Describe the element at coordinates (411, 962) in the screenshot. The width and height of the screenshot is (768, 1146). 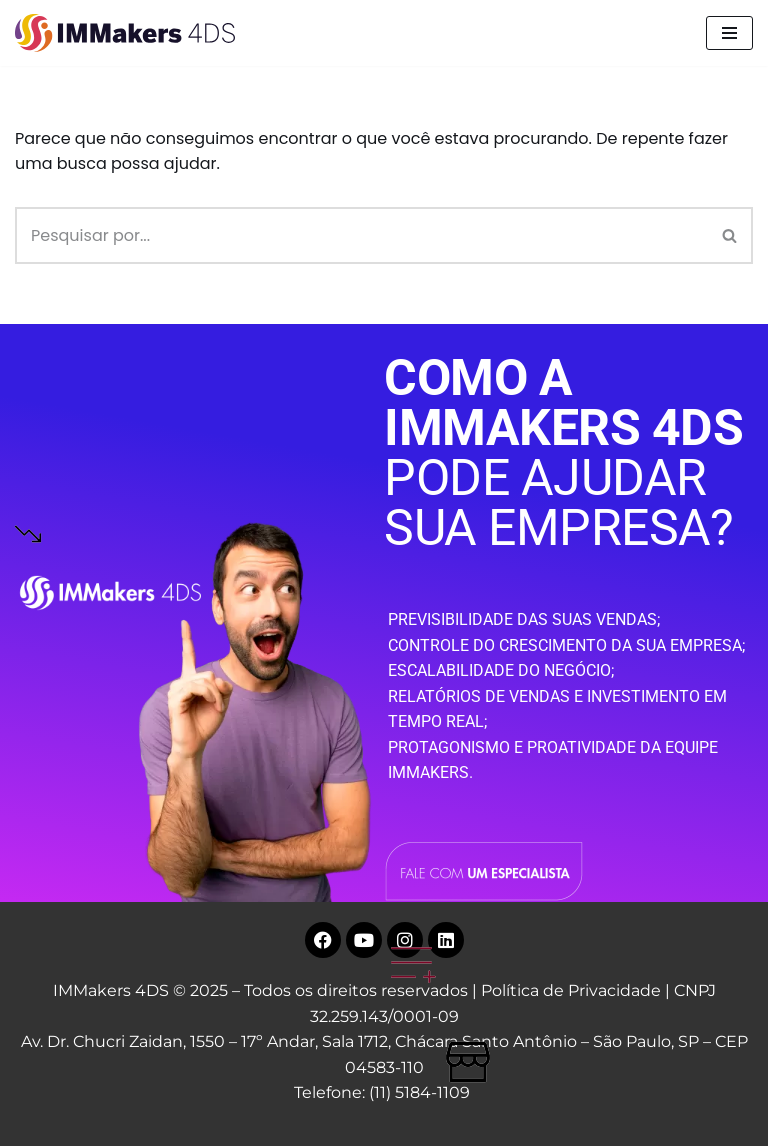
I see `add a new item to the list` at that location.